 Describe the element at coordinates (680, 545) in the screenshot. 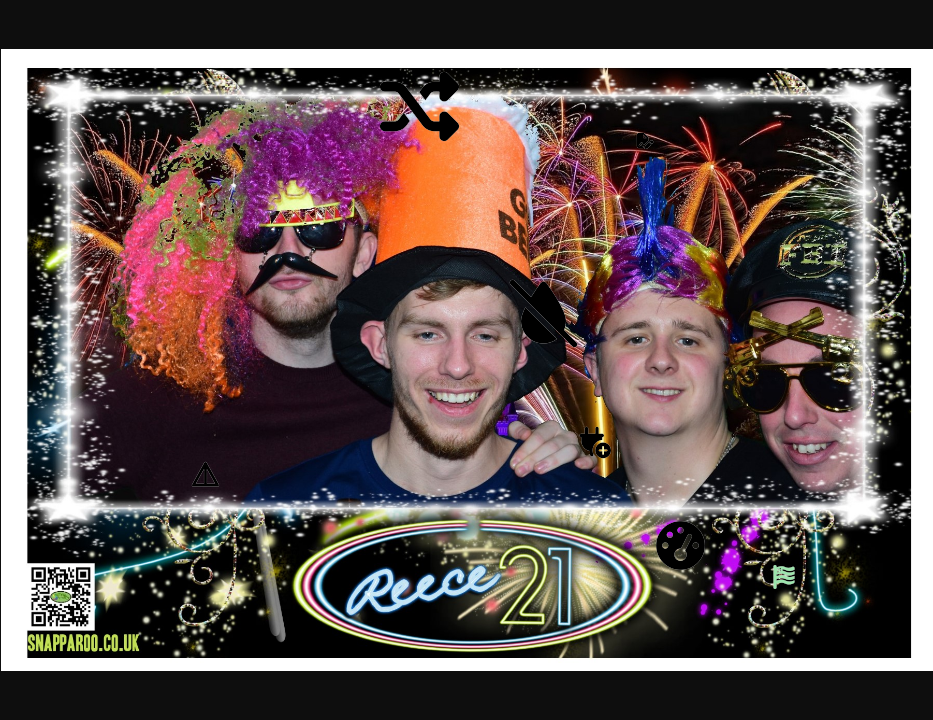

I see `view performance or speed metrics` at that location.